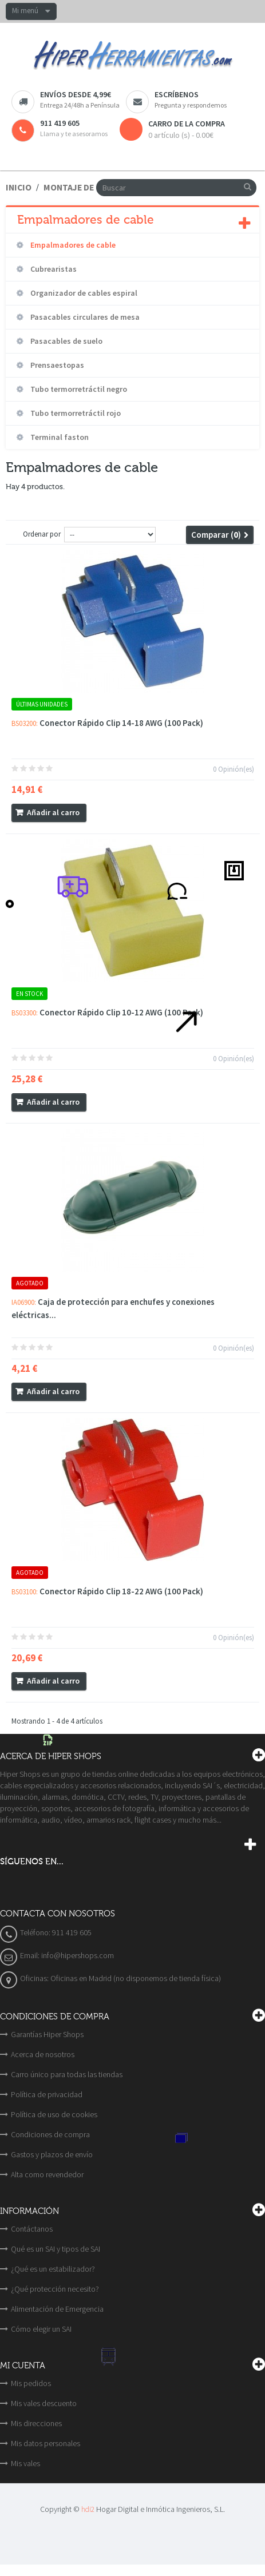  I want to click on indicates a selected radio button option, so click(10, 904).